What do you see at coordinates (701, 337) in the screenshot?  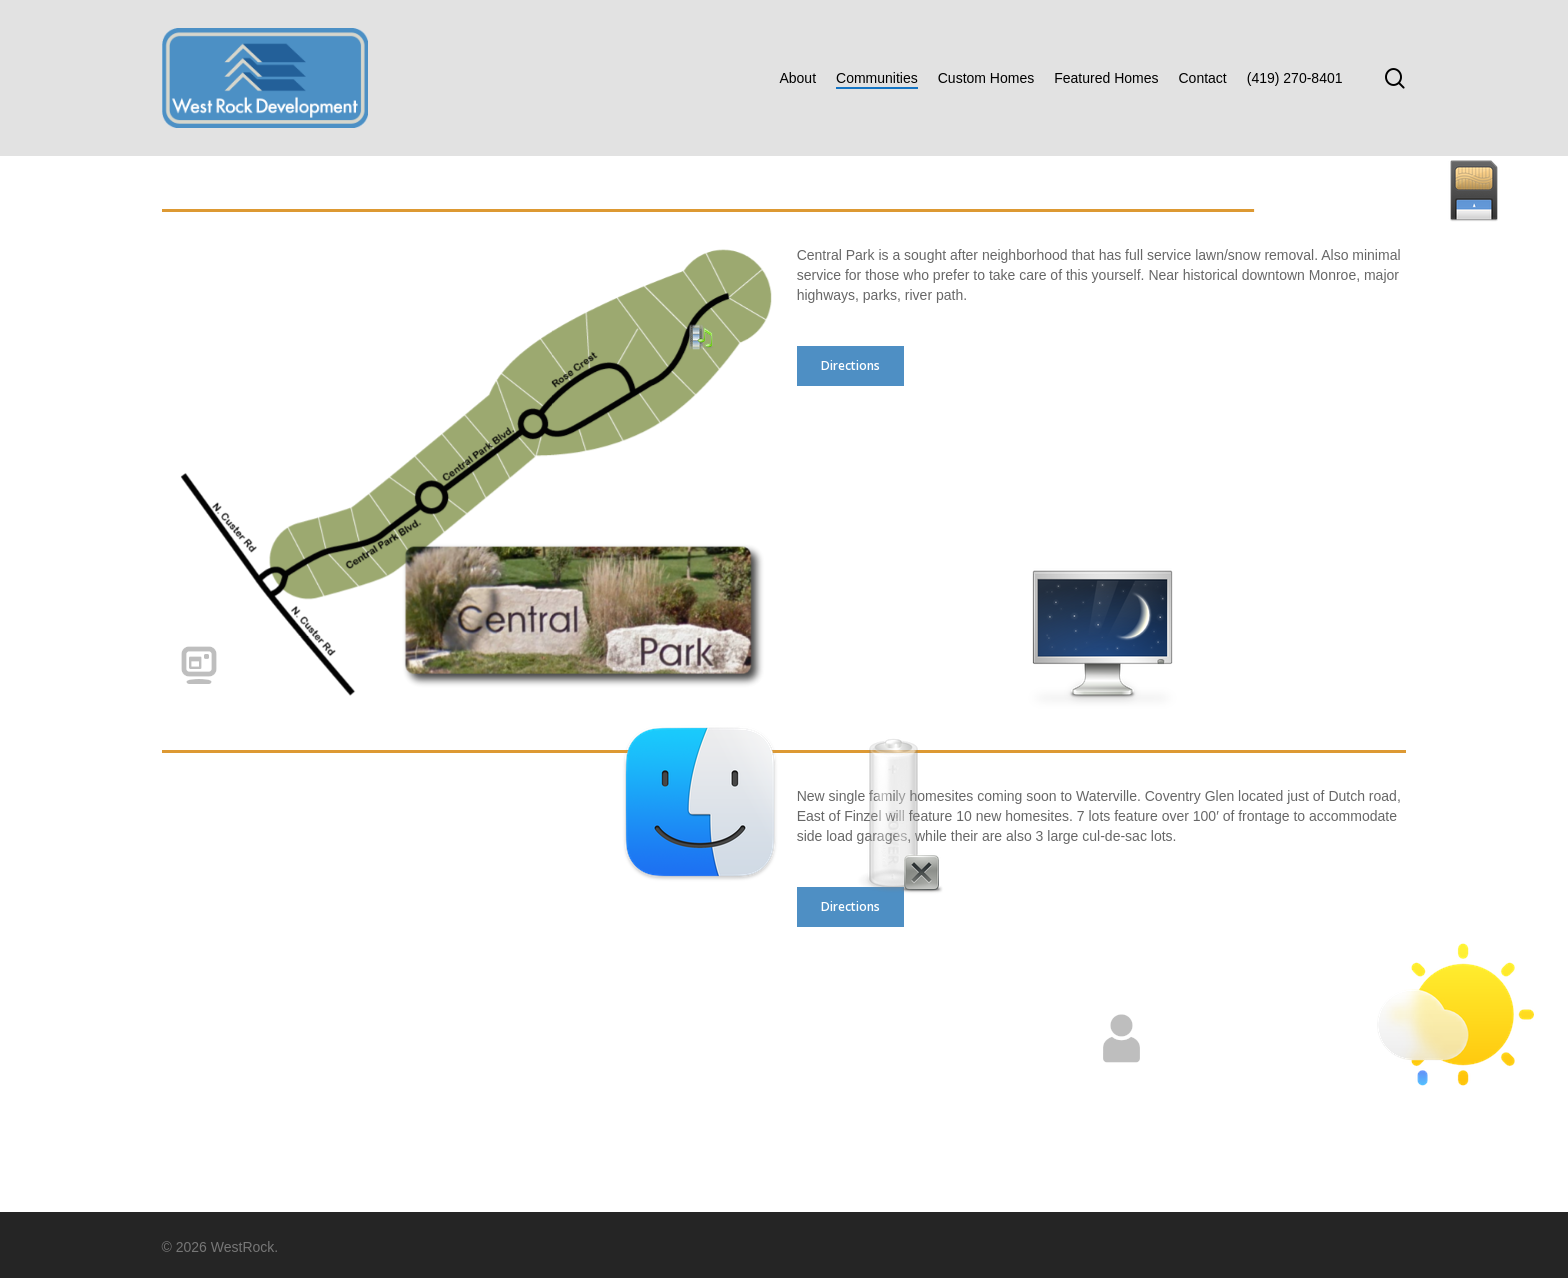 I see `open multimedia applications` at bounding box center [701, 337].